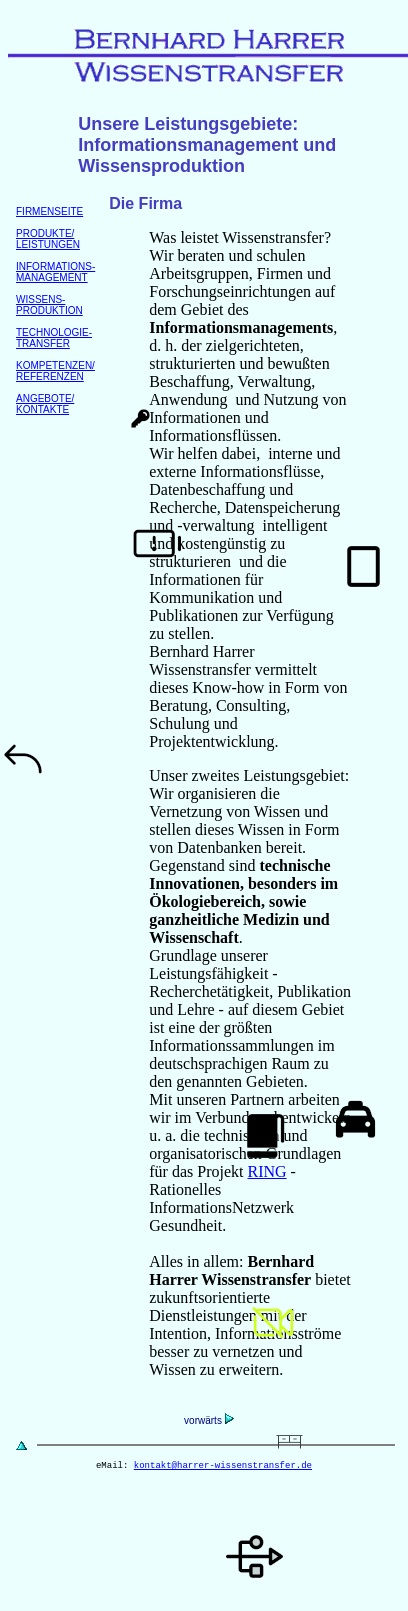  What do you see at coordinates (273, 1322) in the screenshot?
I see `video camera is off` at bounding box center [273, 1322].